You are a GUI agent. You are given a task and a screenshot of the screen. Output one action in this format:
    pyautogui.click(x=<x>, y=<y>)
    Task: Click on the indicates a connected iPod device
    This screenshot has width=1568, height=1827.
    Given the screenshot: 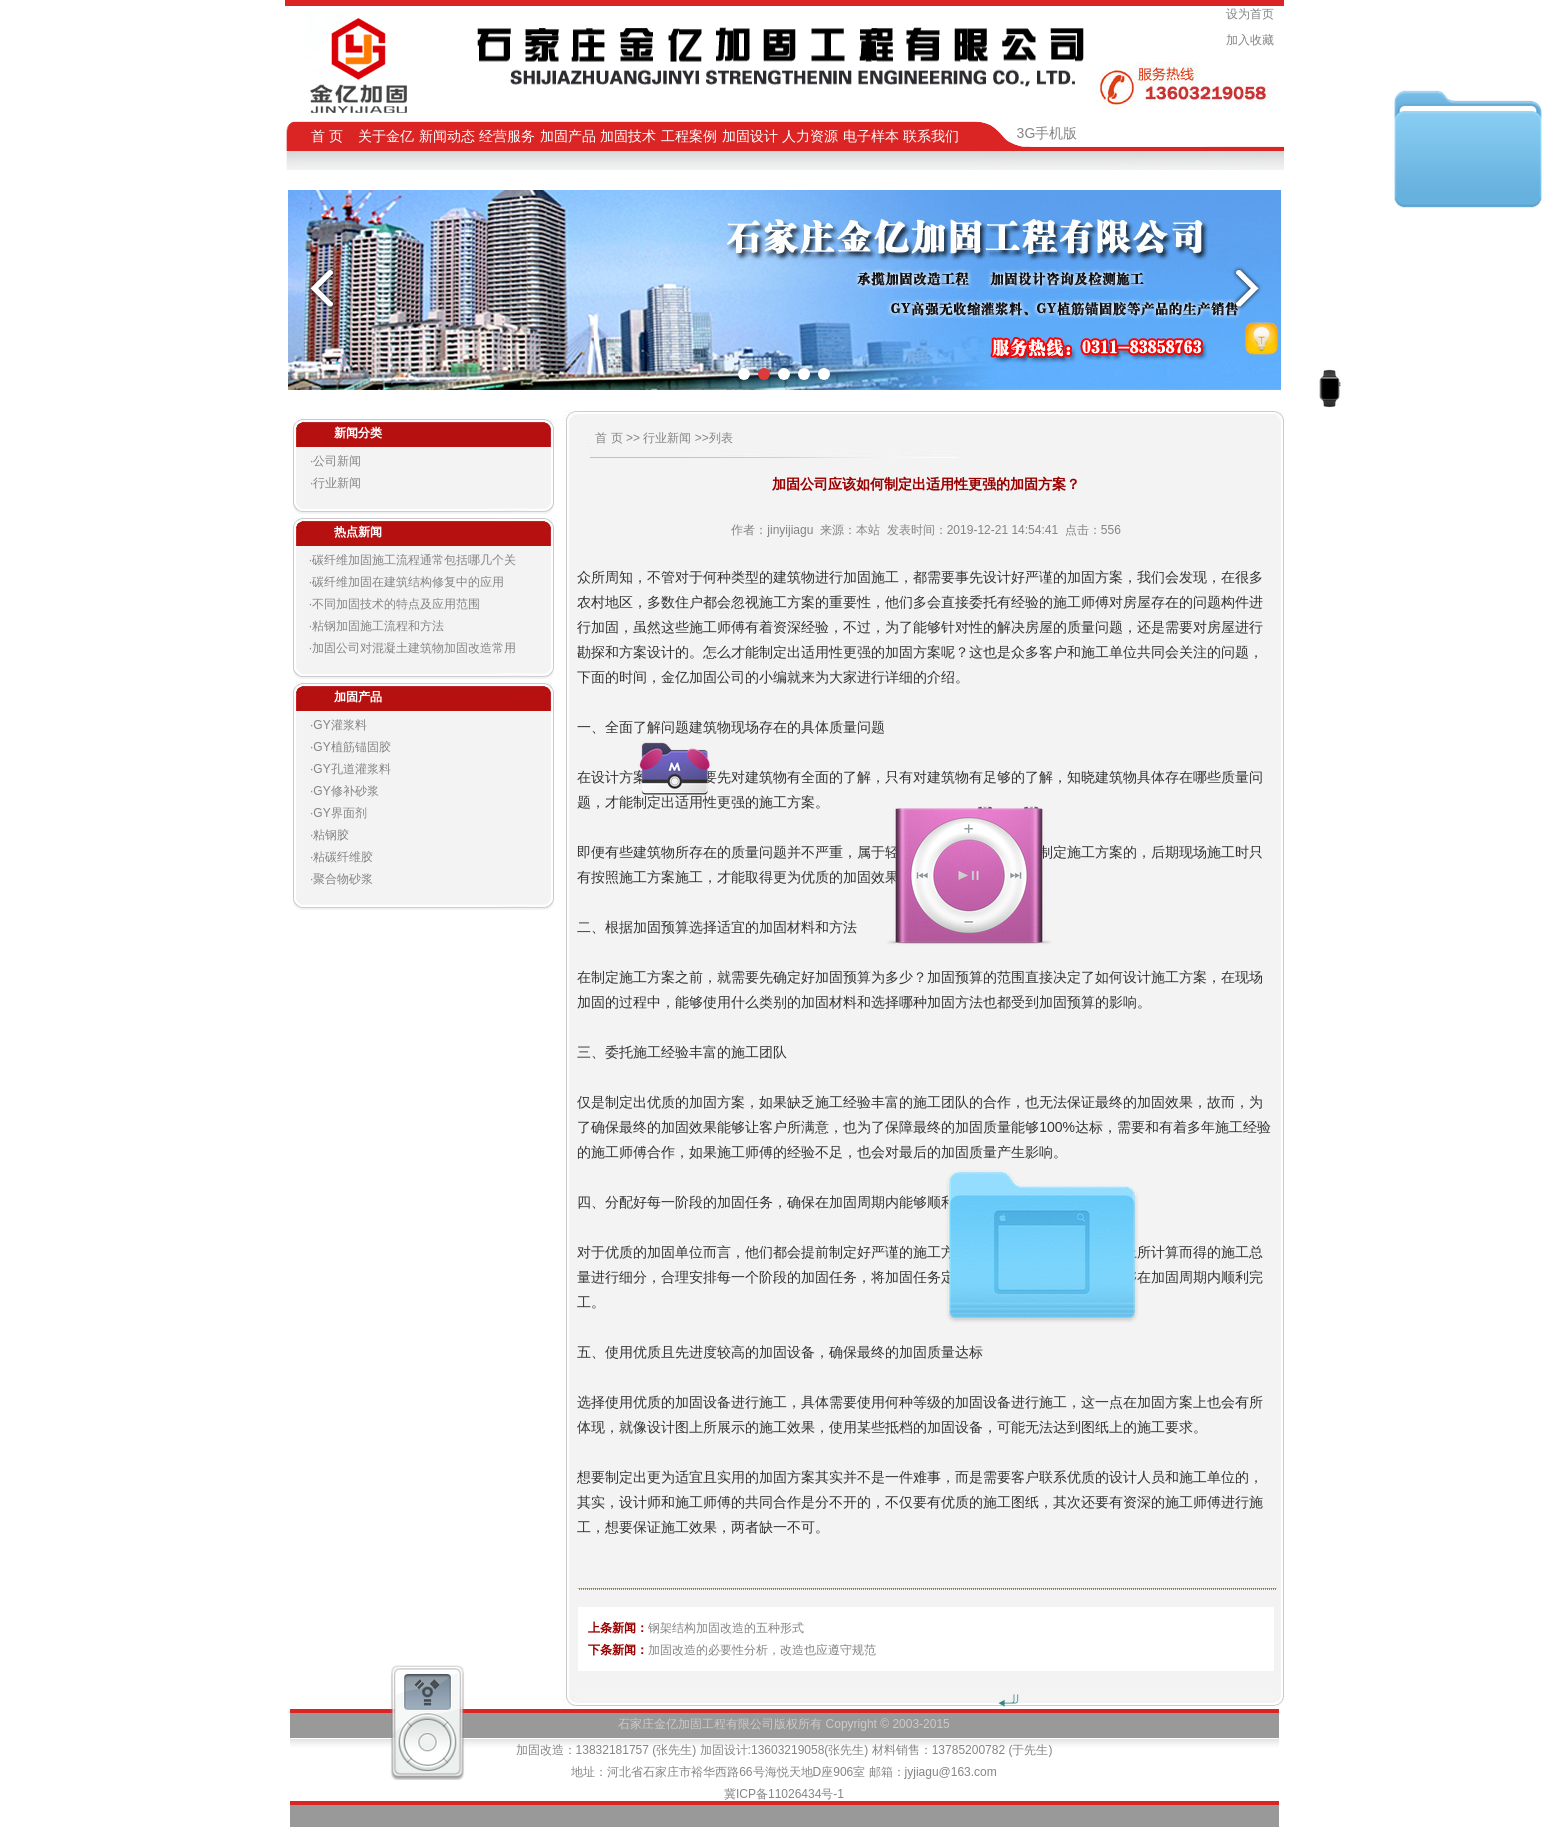 What is the action you would take?
    pyautogui.click(x=427, y=1722)
    